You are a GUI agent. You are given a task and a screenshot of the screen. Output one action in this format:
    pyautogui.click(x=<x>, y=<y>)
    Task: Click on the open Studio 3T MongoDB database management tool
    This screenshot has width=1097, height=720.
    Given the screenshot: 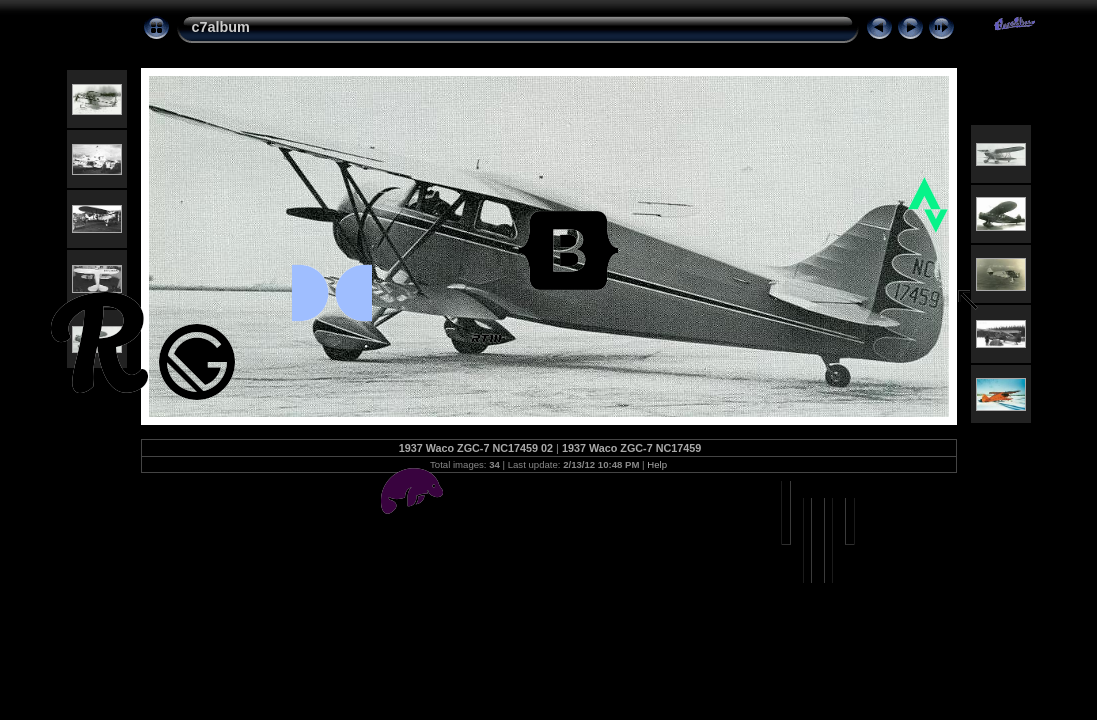 What is the action you would take?
    pyautogui.click(x=412, y=491)
    